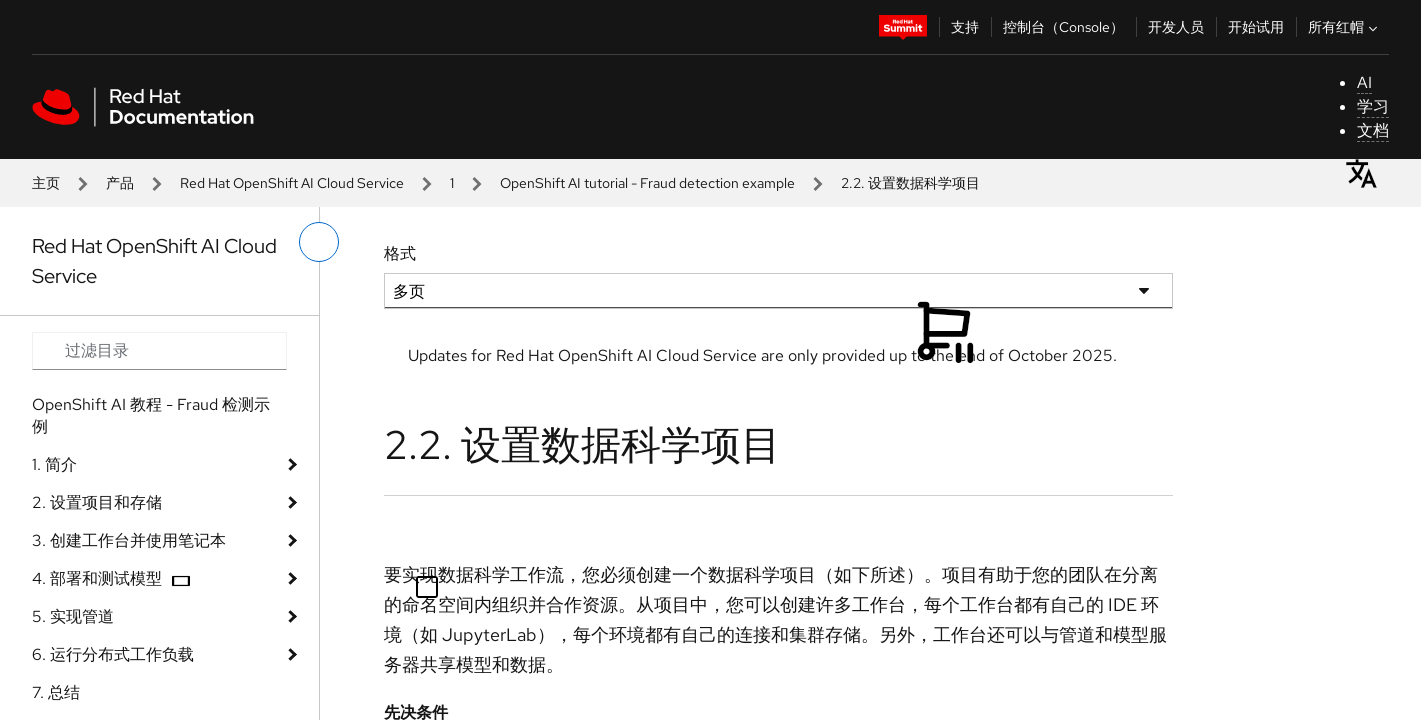 Image resolution: width=1421 pixels, height=720 pixels. I want to click on change language settings, so click(1361, 173).